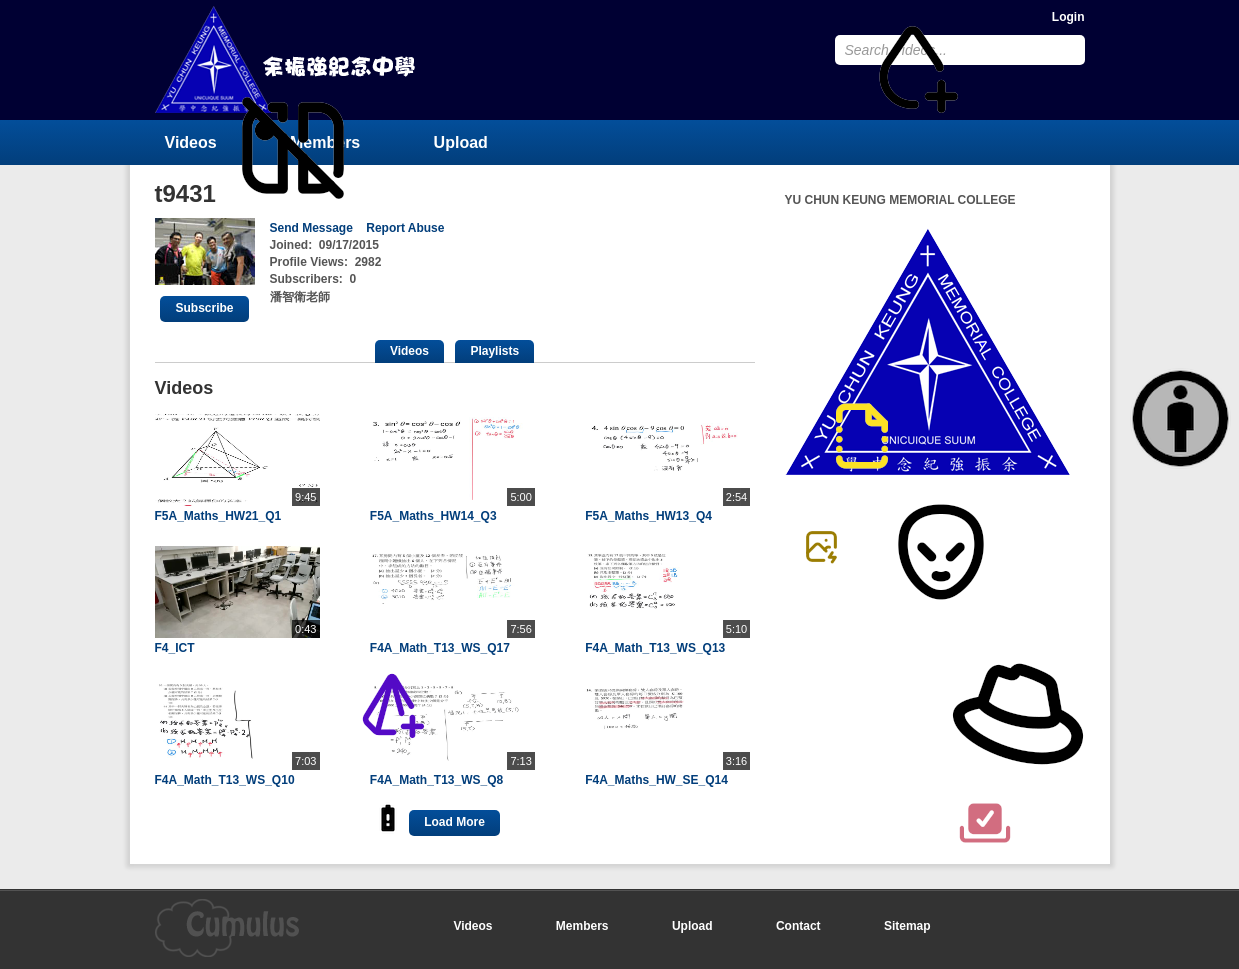  What do you see at coordinates (1180, 418) in the screenshot?
I see `view attribution or credits information` at bounding box center [1180, 418].